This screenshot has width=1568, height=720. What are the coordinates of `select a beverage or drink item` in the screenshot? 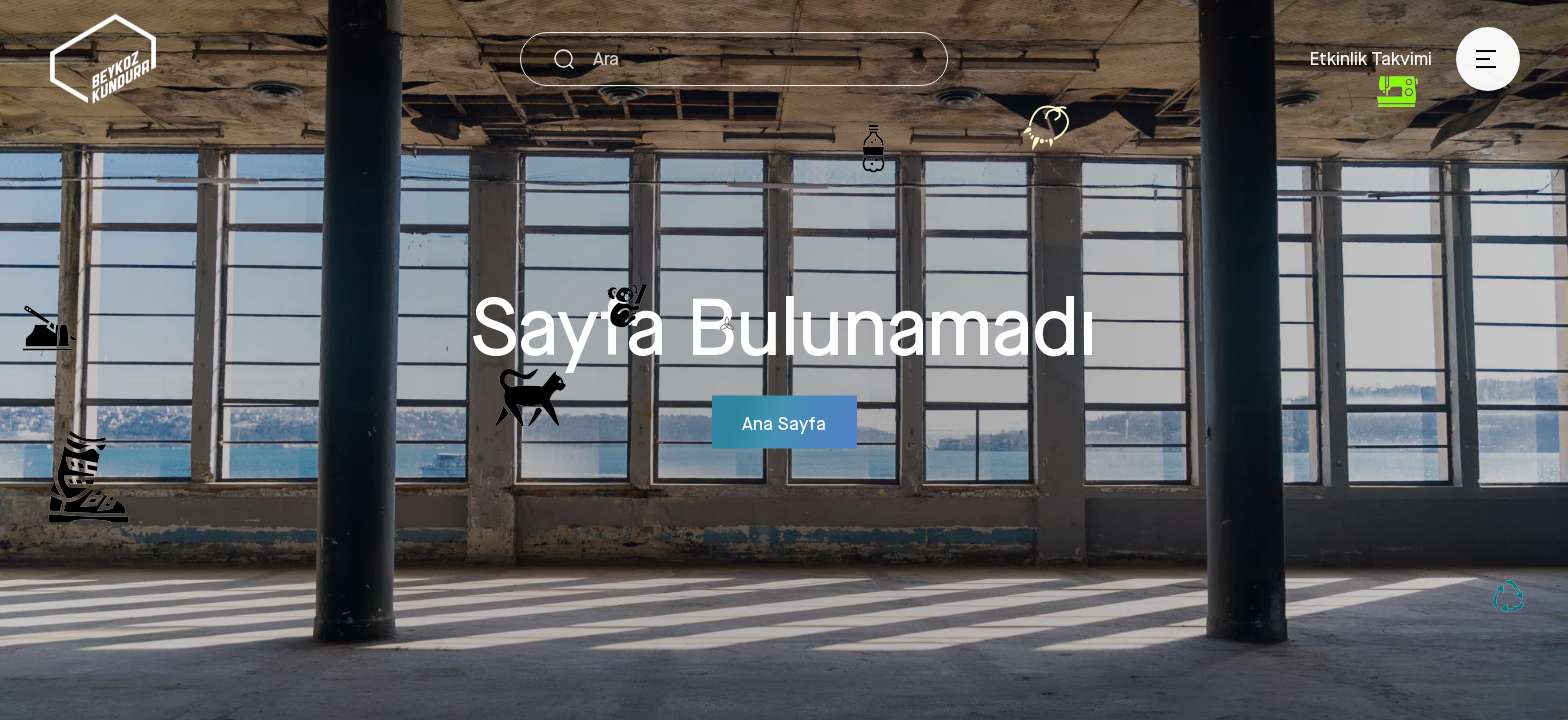 It's located at (873, 148).